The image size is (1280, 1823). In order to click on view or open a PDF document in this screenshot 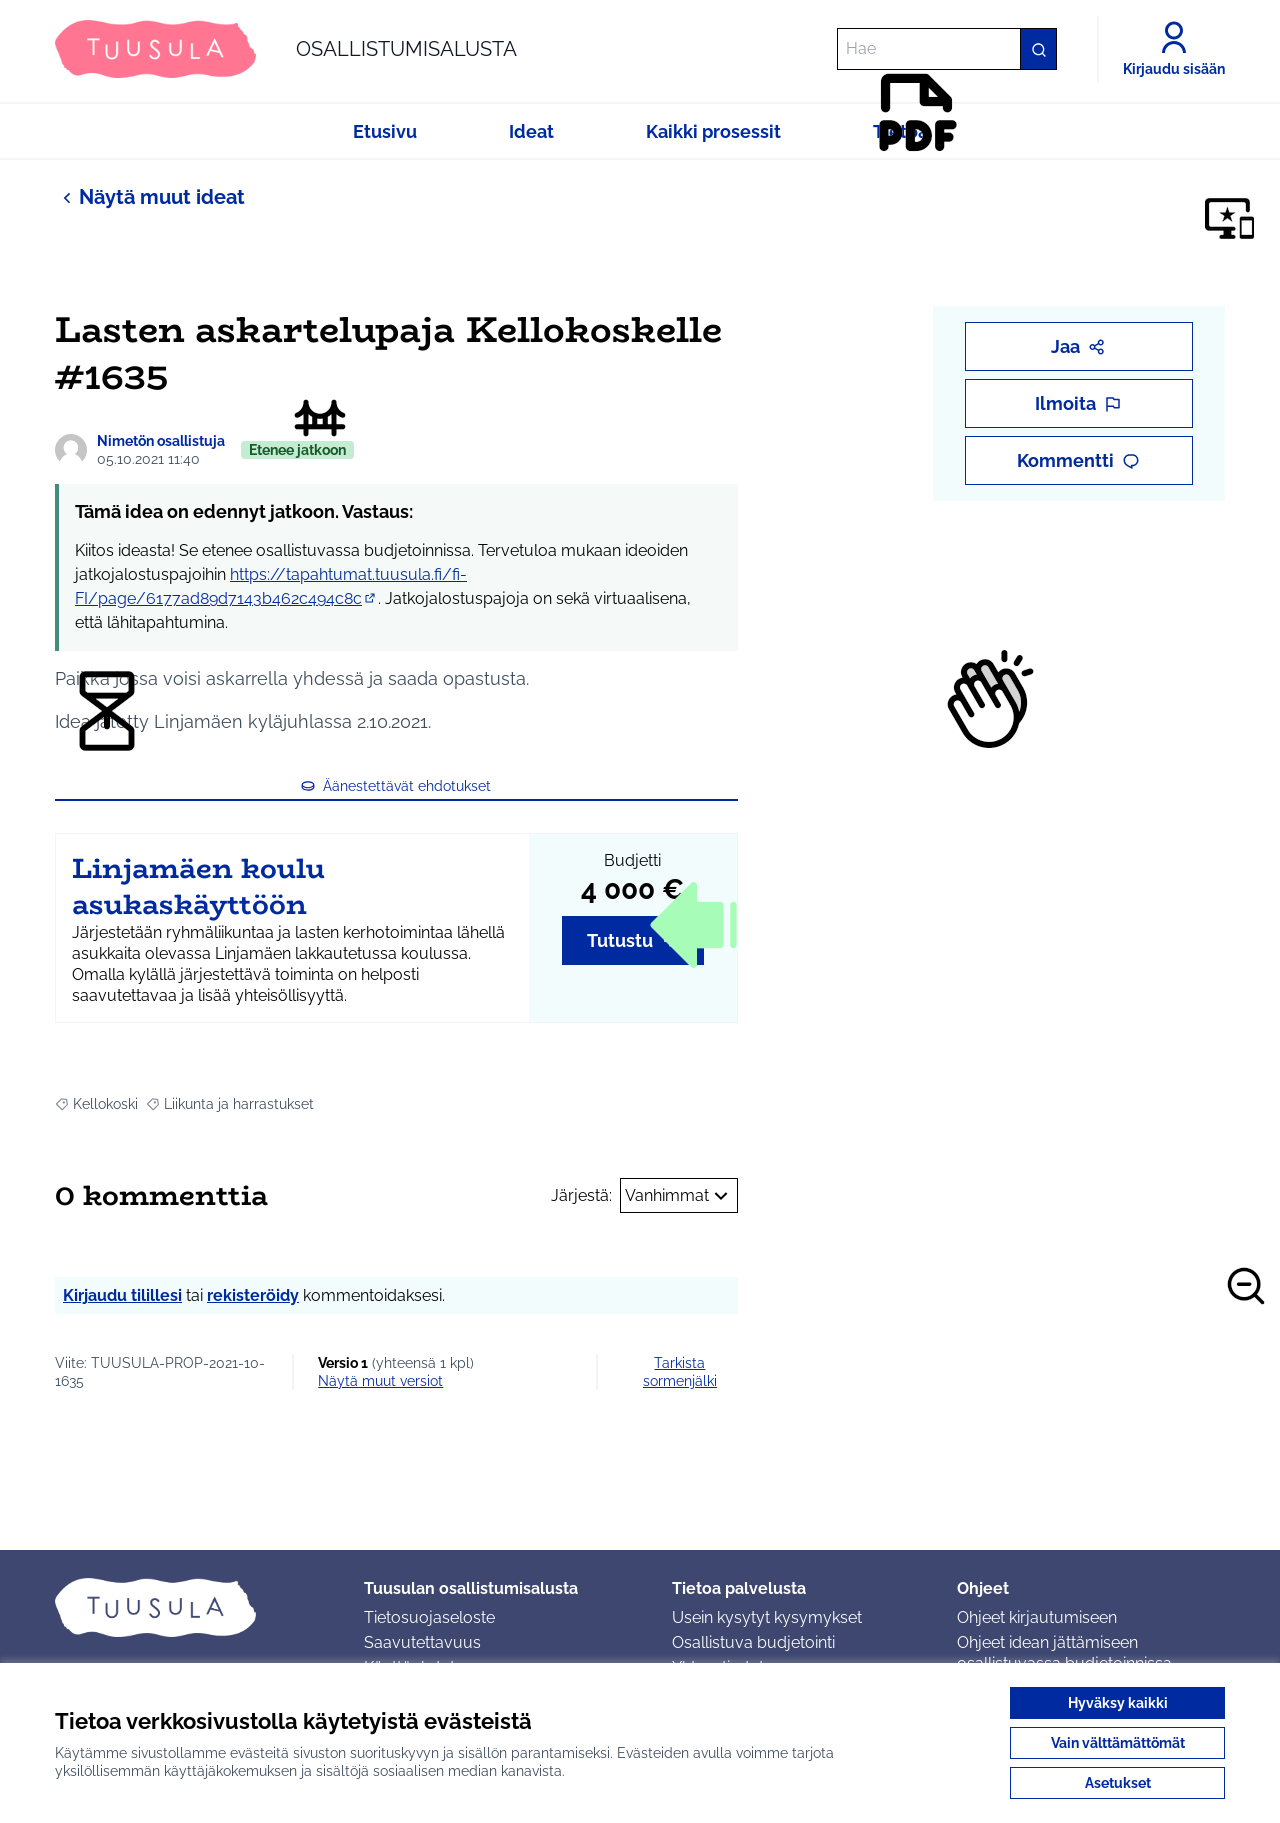, I will do `click(916, 115)`.